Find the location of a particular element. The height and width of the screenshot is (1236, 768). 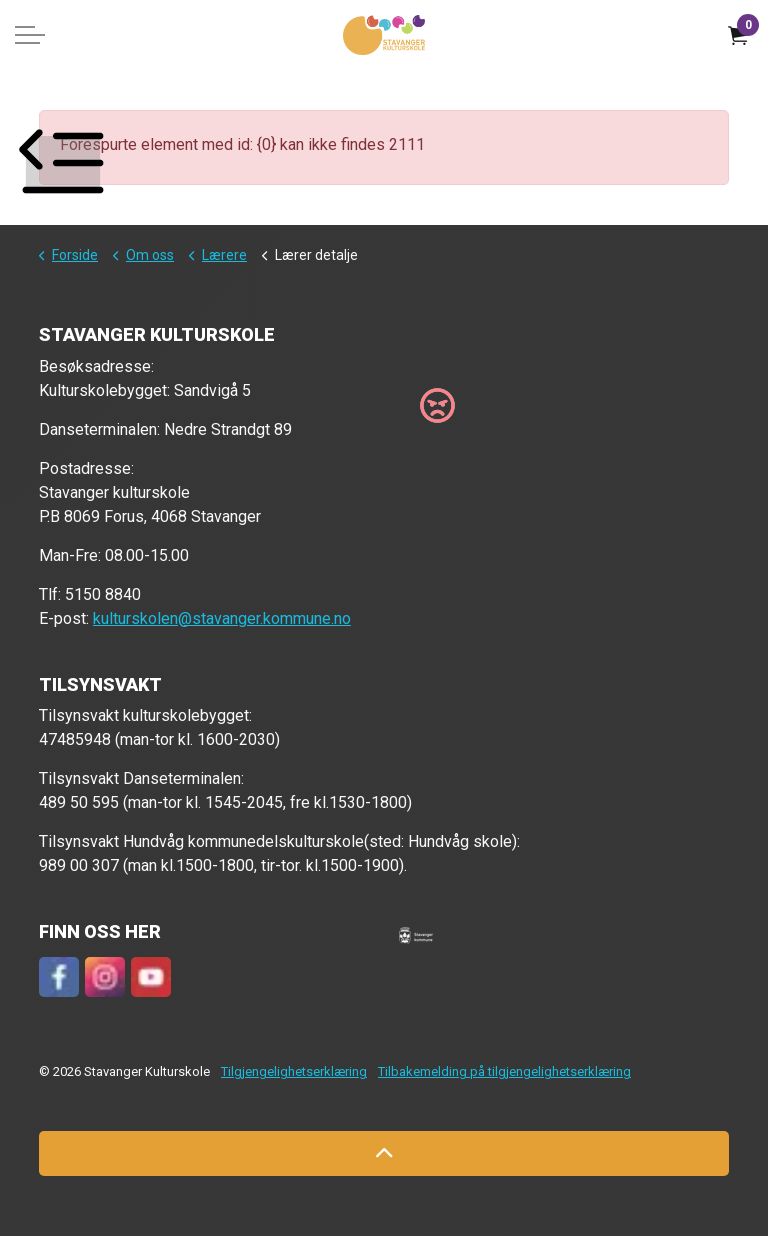

decrease text indentation is located at coordinates (63, 163).